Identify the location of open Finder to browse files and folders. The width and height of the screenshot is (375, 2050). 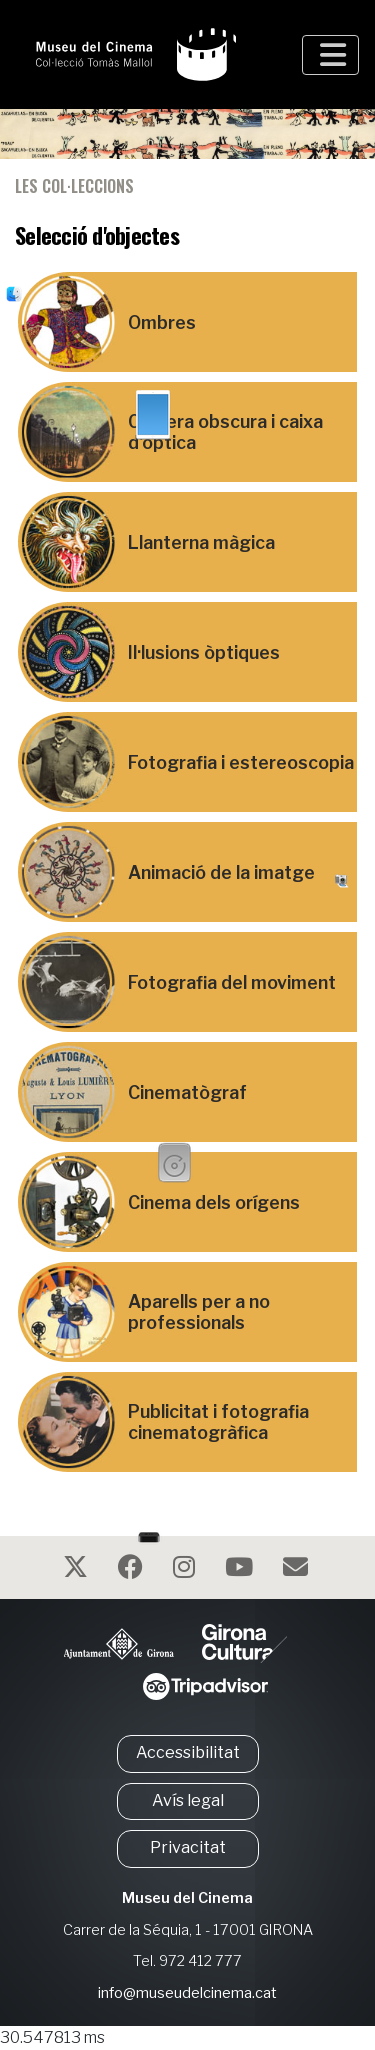
(14, 294).